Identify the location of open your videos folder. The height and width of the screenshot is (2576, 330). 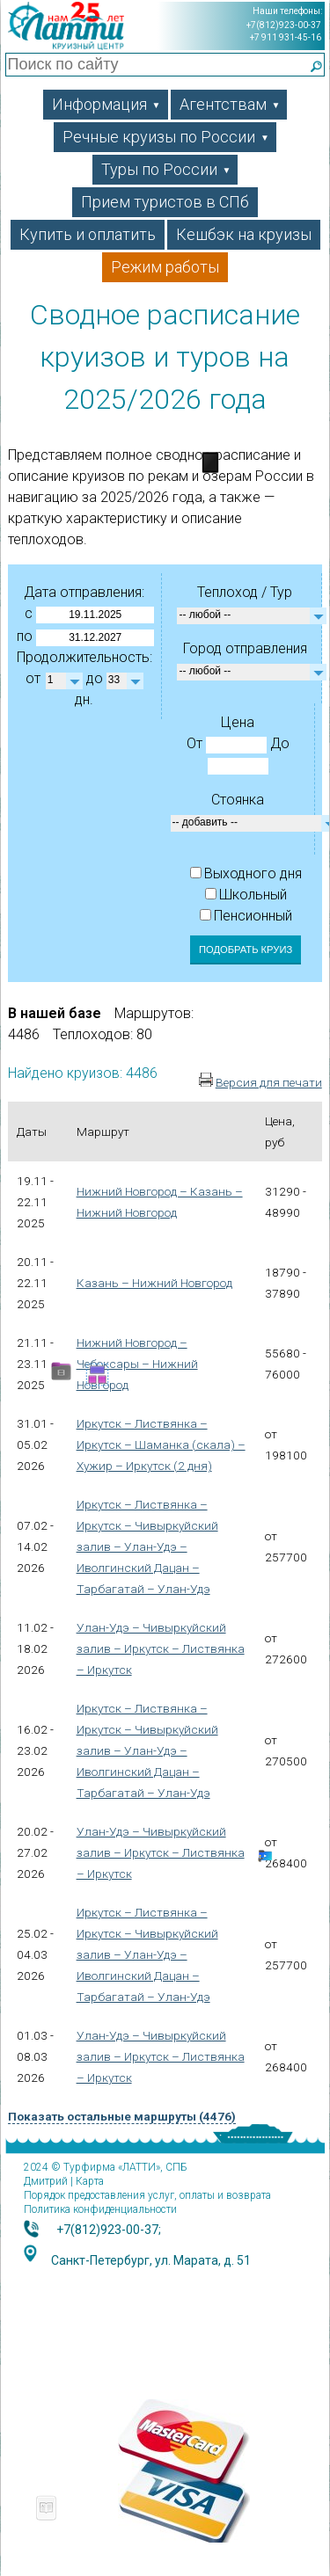
(61, 1371).